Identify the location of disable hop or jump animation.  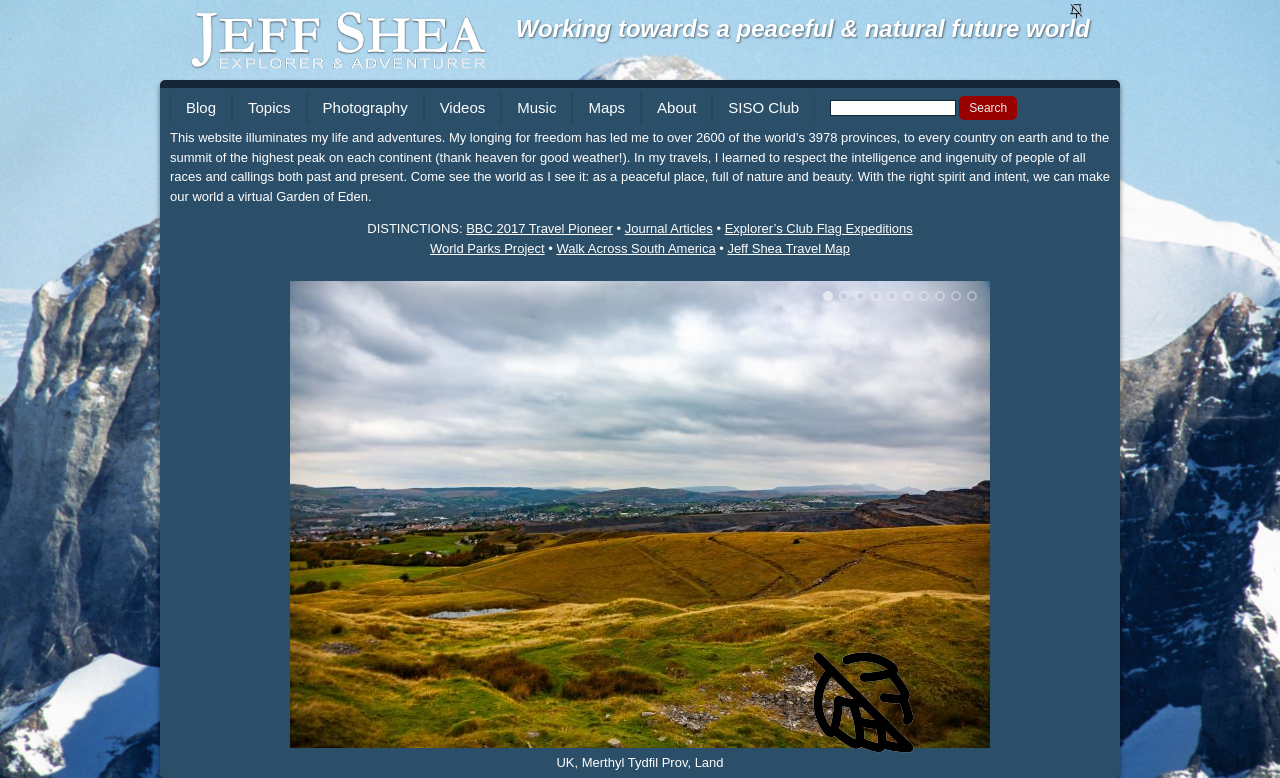
(863, 702).